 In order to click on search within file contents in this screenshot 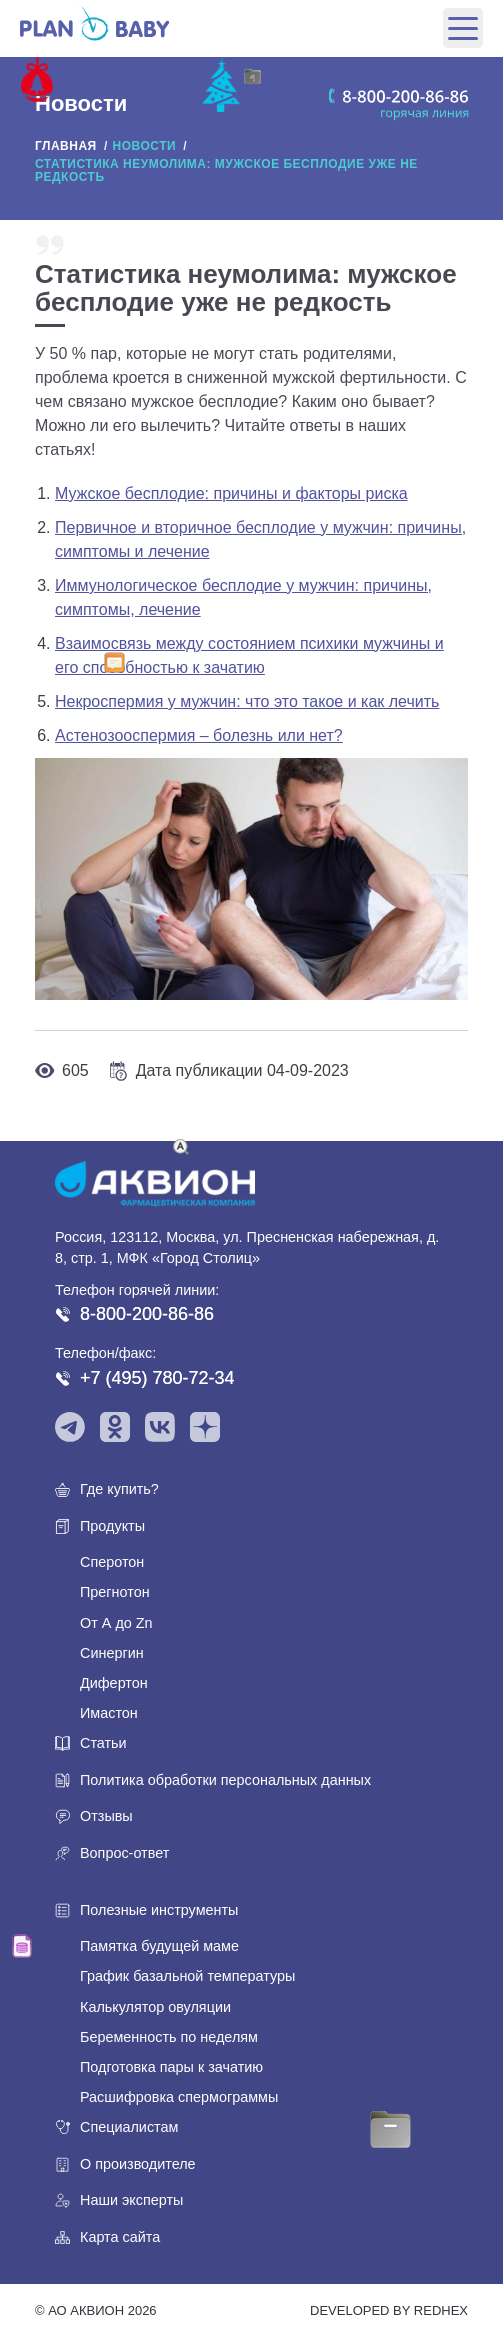, I will do `click(181, 1147)`.